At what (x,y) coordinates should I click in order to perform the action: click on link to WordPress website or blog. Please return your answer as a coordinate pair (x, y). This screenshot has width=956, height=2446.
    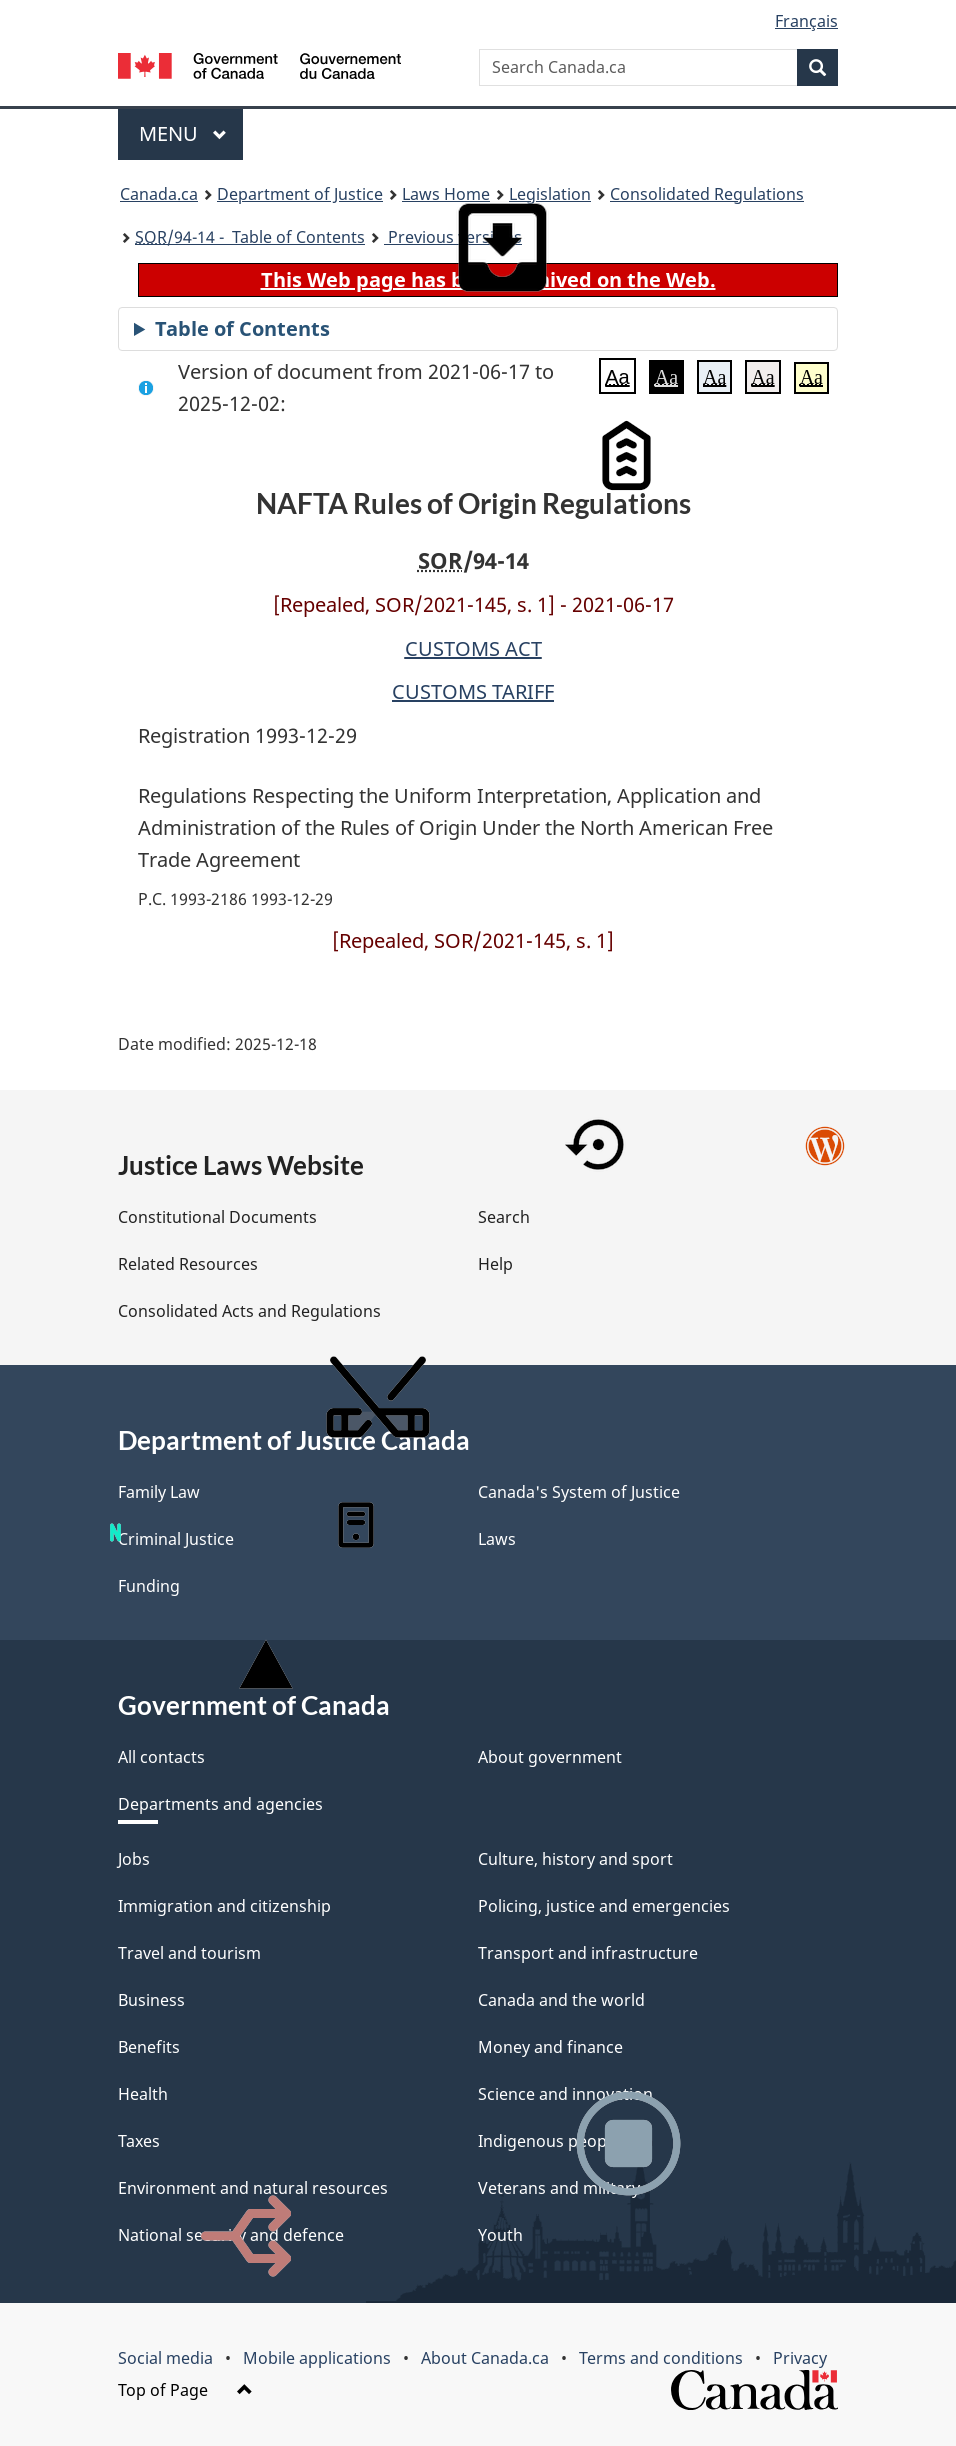
    Looking at the image, I should click on (825, 1146).